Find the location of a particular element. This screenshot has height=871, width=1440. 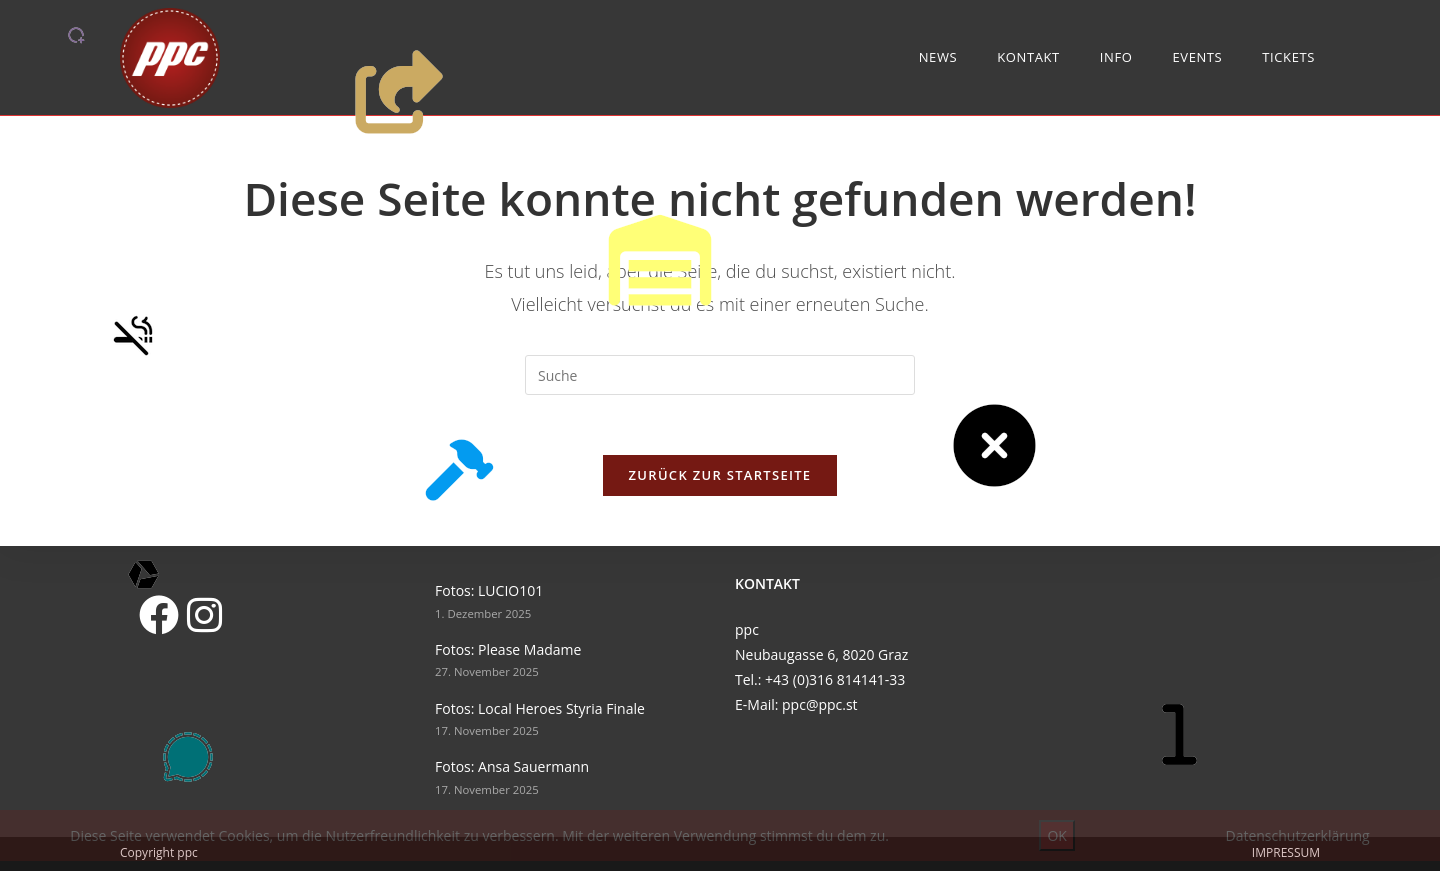

indicates a smoke-free or no smoking area is located at coordinates (133, 335).